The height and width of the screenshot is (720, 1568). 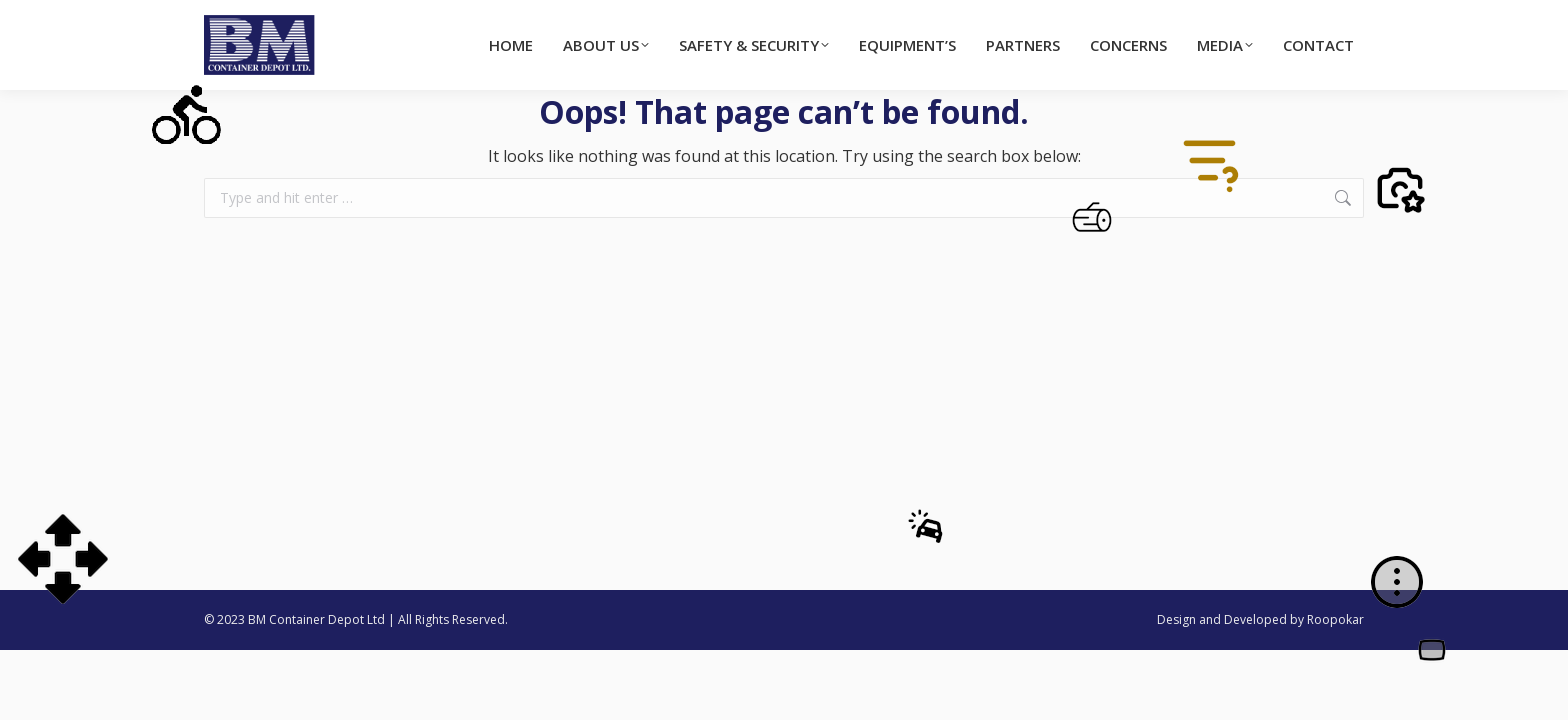 What do you see at coordinates (1092, 219) in the screenshot?
I see `view activity log or history` at bounding box center [1092, 219].